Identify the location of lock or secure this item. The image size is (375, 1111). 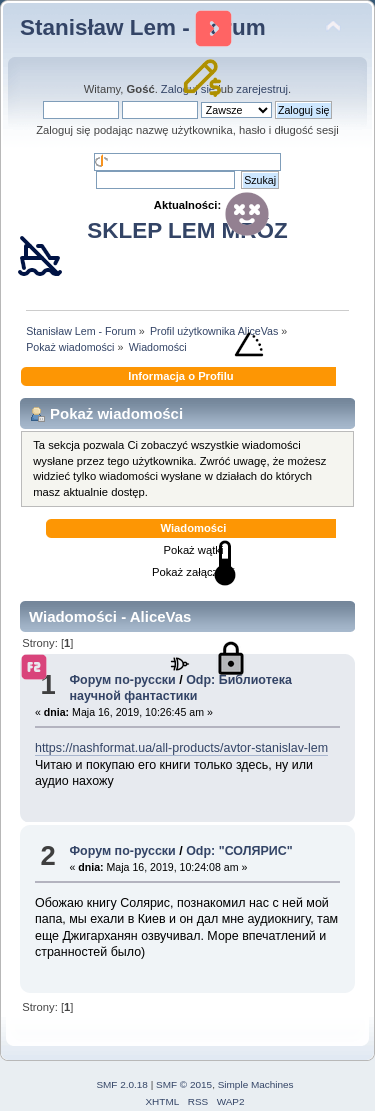
(231, 659).